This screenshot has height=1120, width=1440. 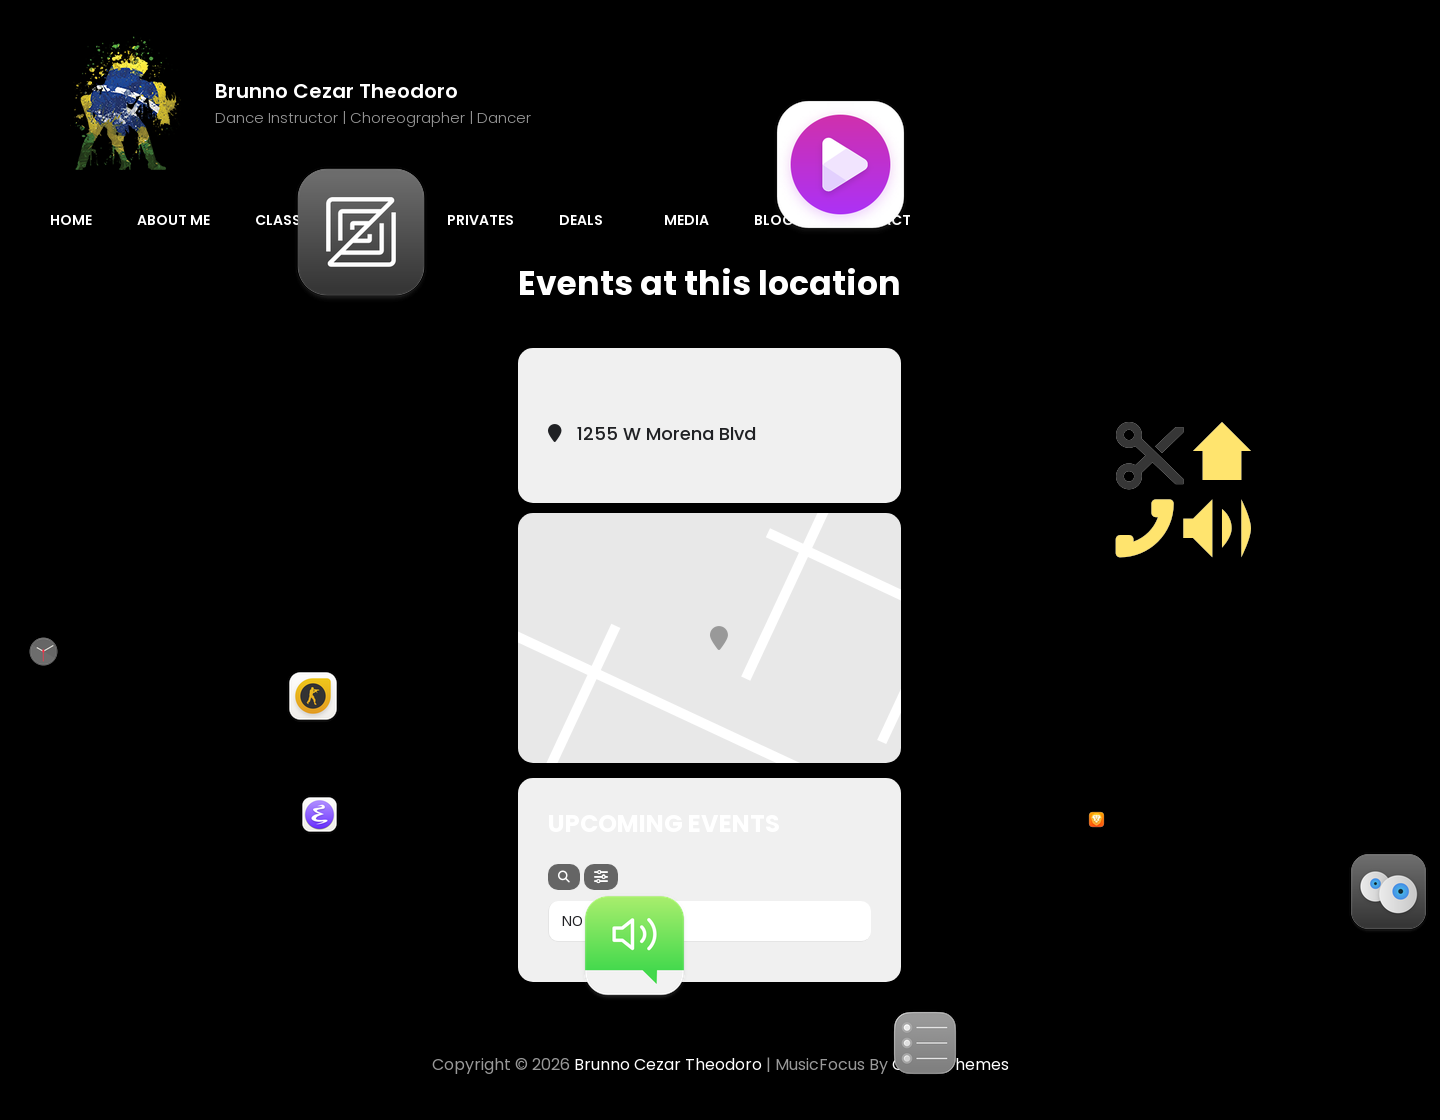 I want to click on open the clock app, so click(x=43, y=651).